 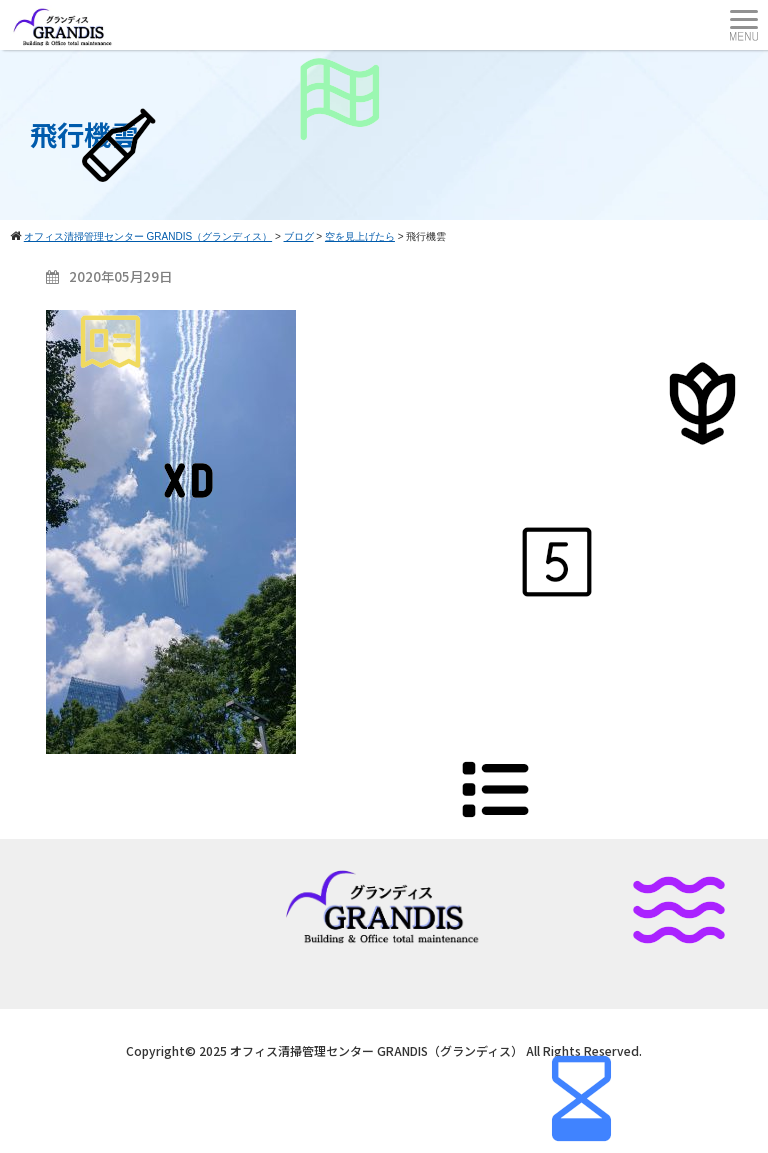 I want to click on indicates water or aquatic features, so click(x=679, y=910).